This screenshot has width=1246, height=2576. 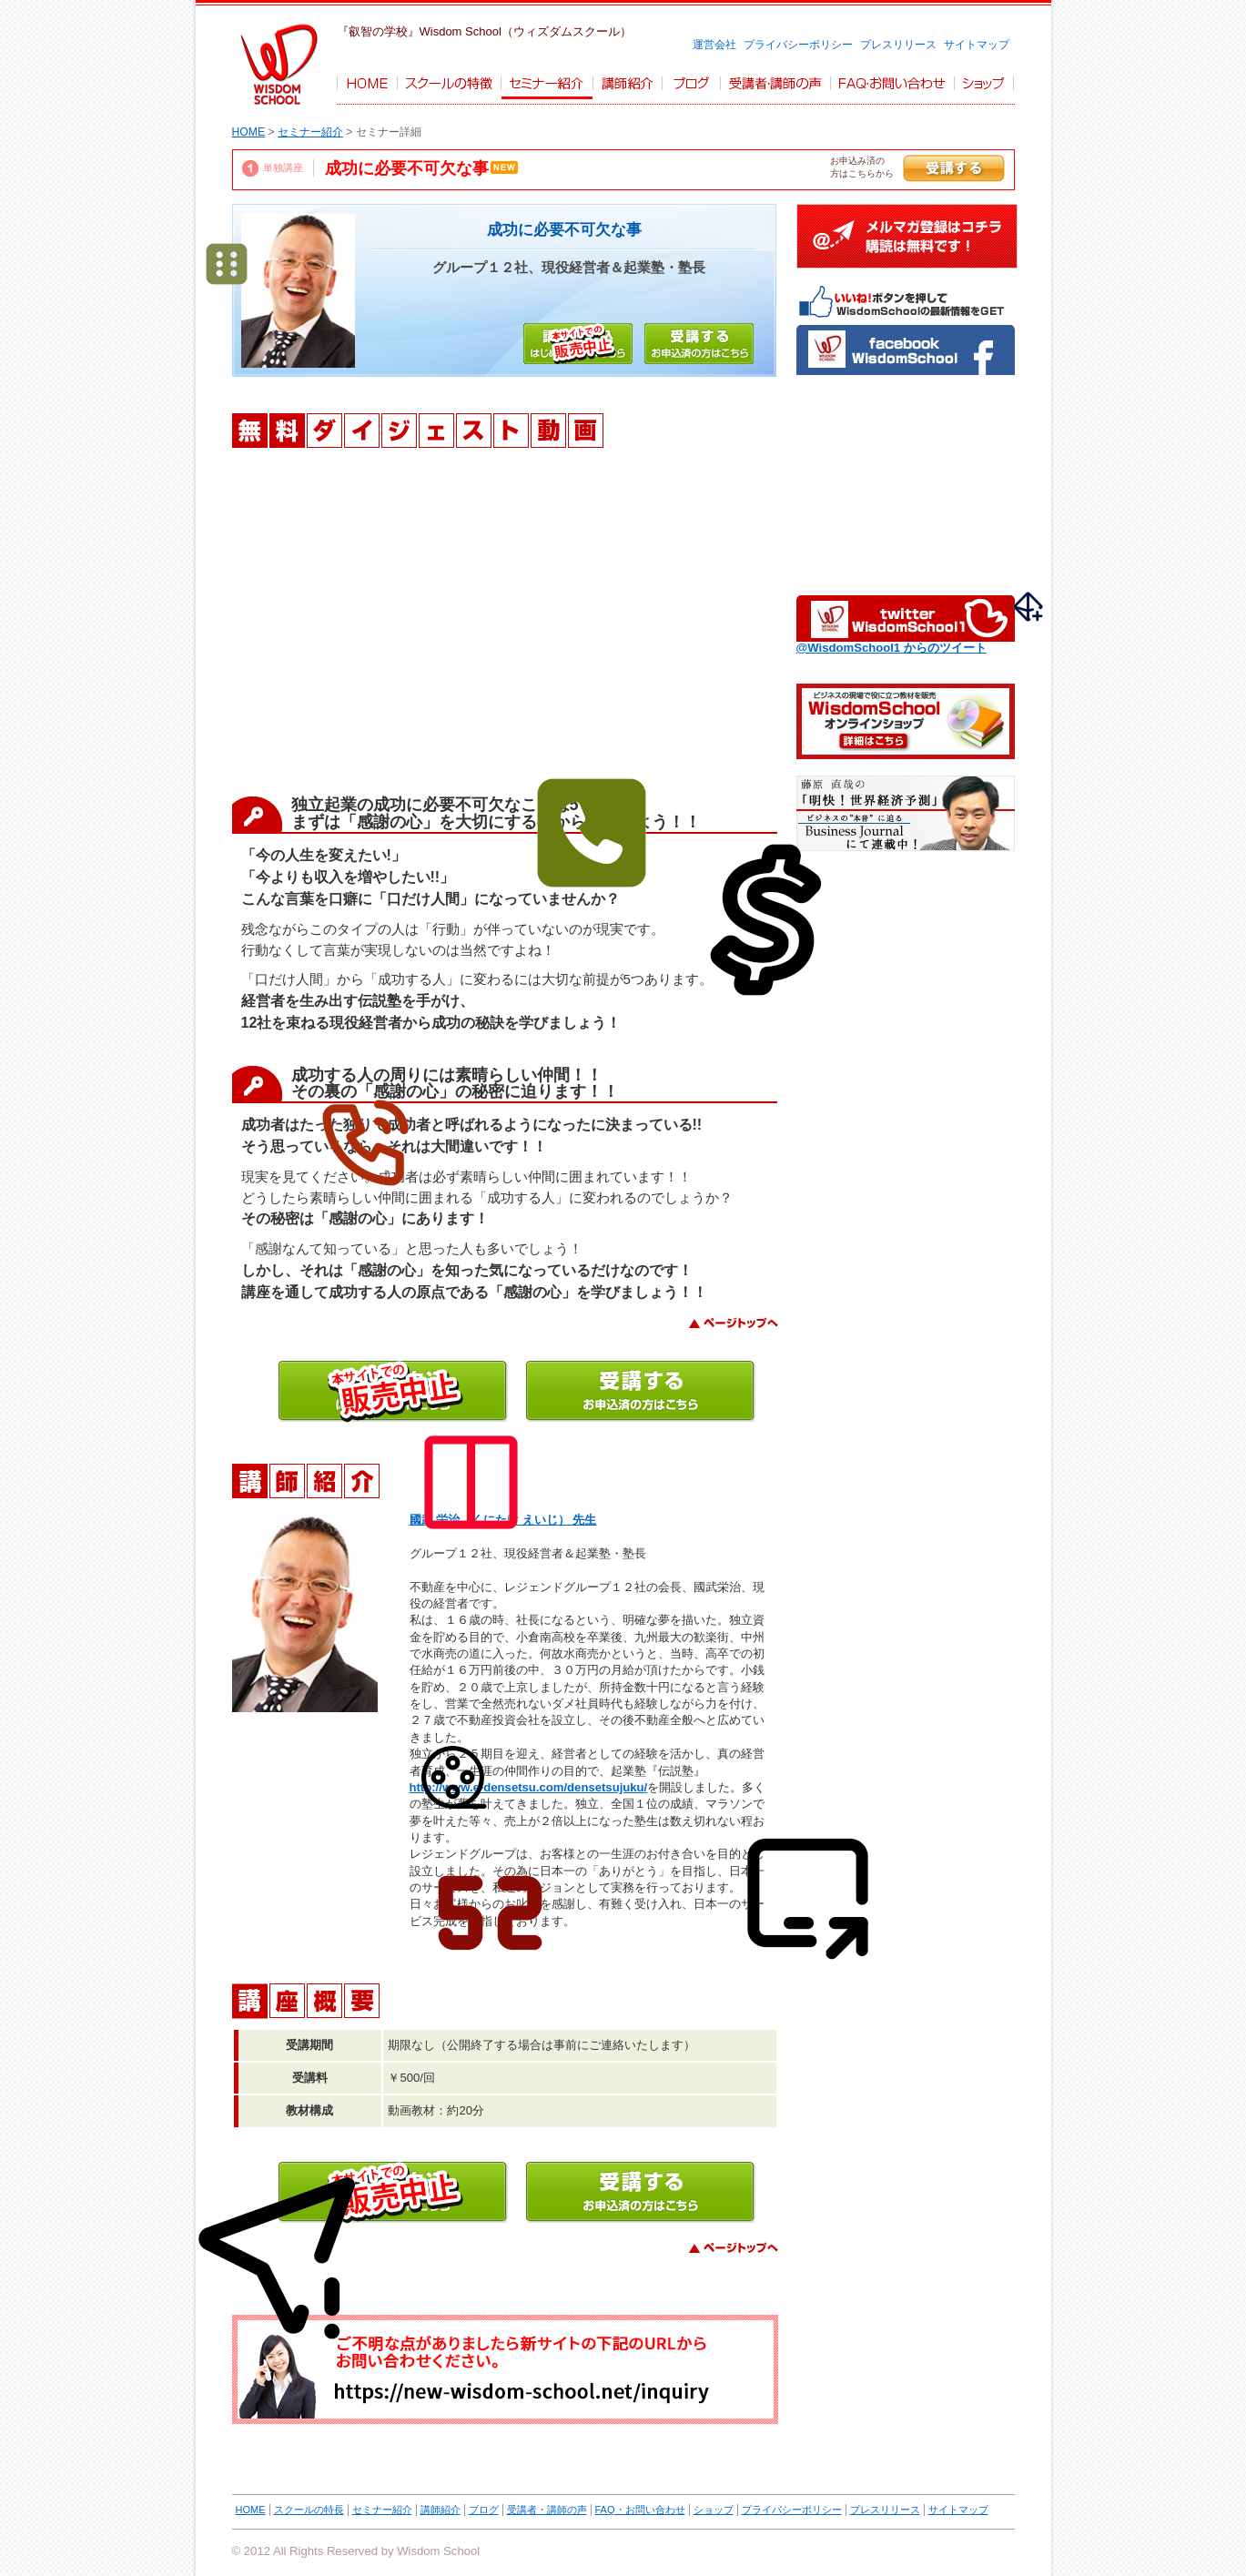 I want to click on make a phone call, so click(x=365, y=1142).